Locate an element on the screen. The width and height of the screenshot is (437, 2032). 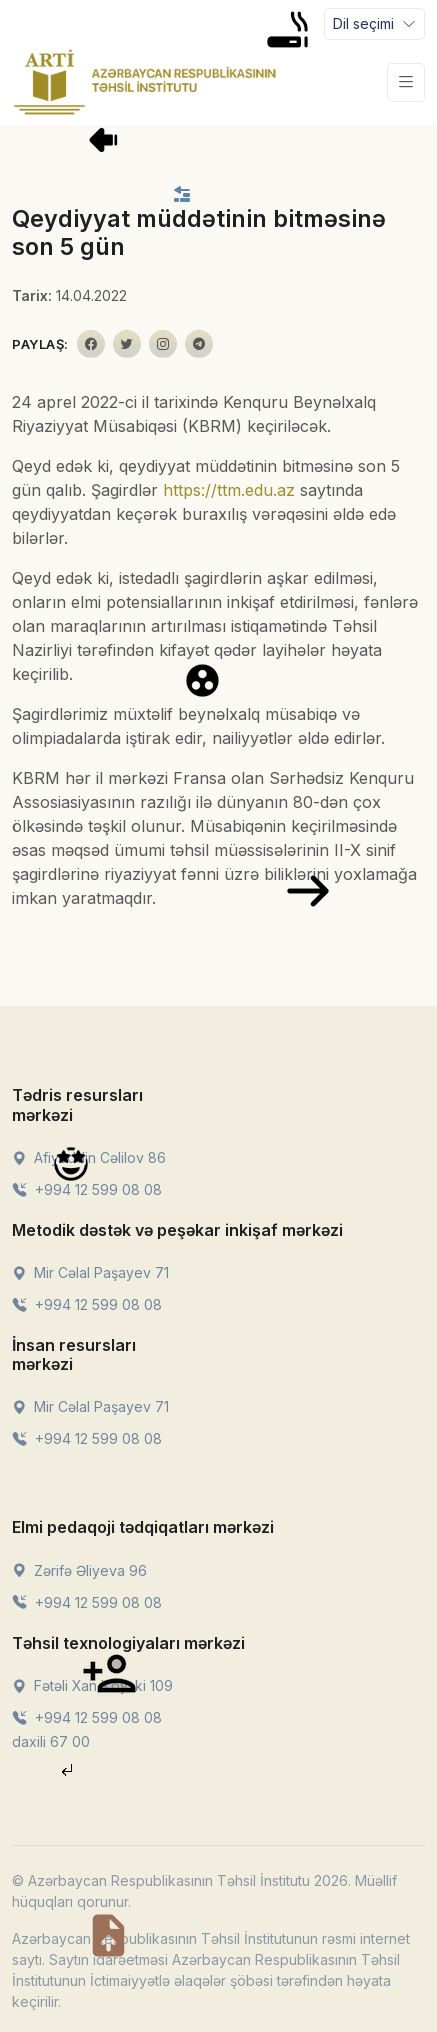
upload a file is located at coordinates (108, 1935).